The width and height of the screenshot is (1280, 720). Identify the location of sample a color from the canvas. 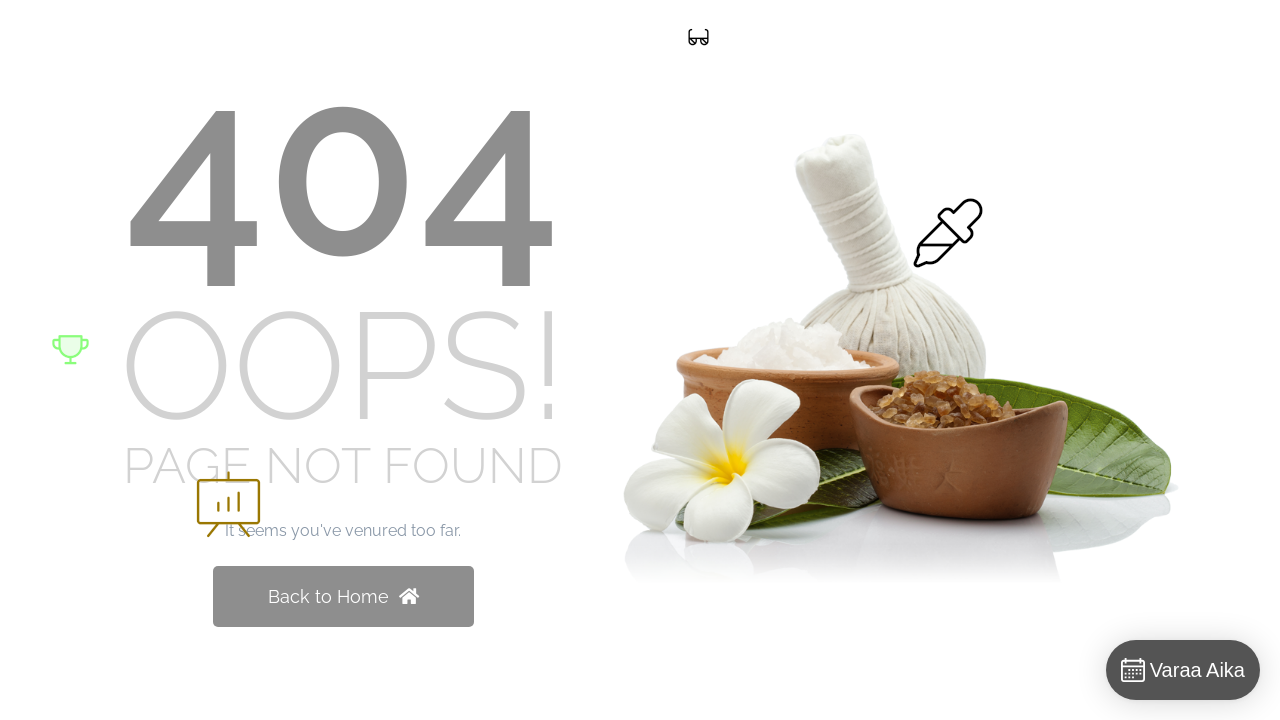
(948, 233).